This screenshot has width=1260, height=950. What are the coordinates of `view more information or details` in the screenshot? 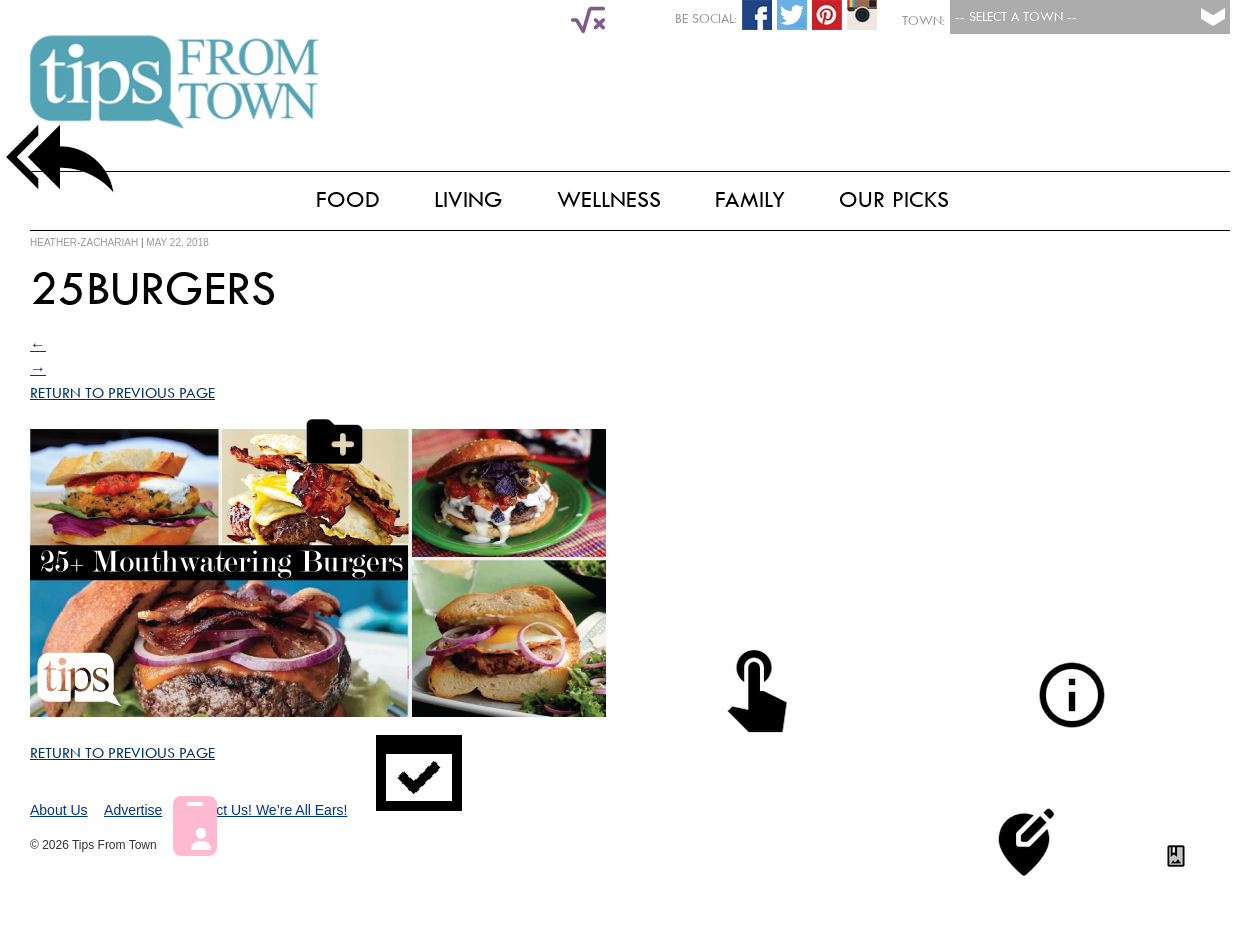 It's located at (1072, 695).